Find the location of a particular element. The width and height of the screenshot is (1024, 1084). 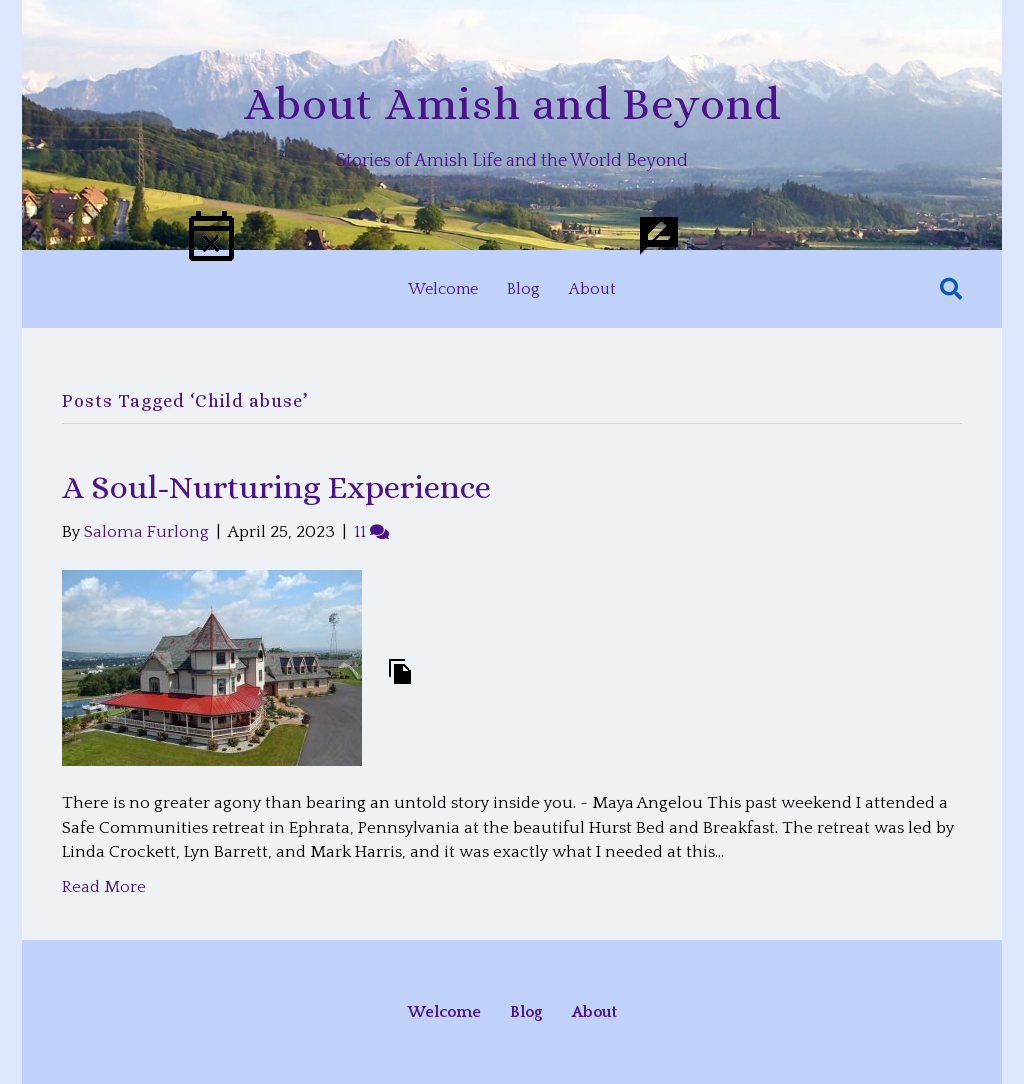

write a review or rating is located at coordinates (659, 236).